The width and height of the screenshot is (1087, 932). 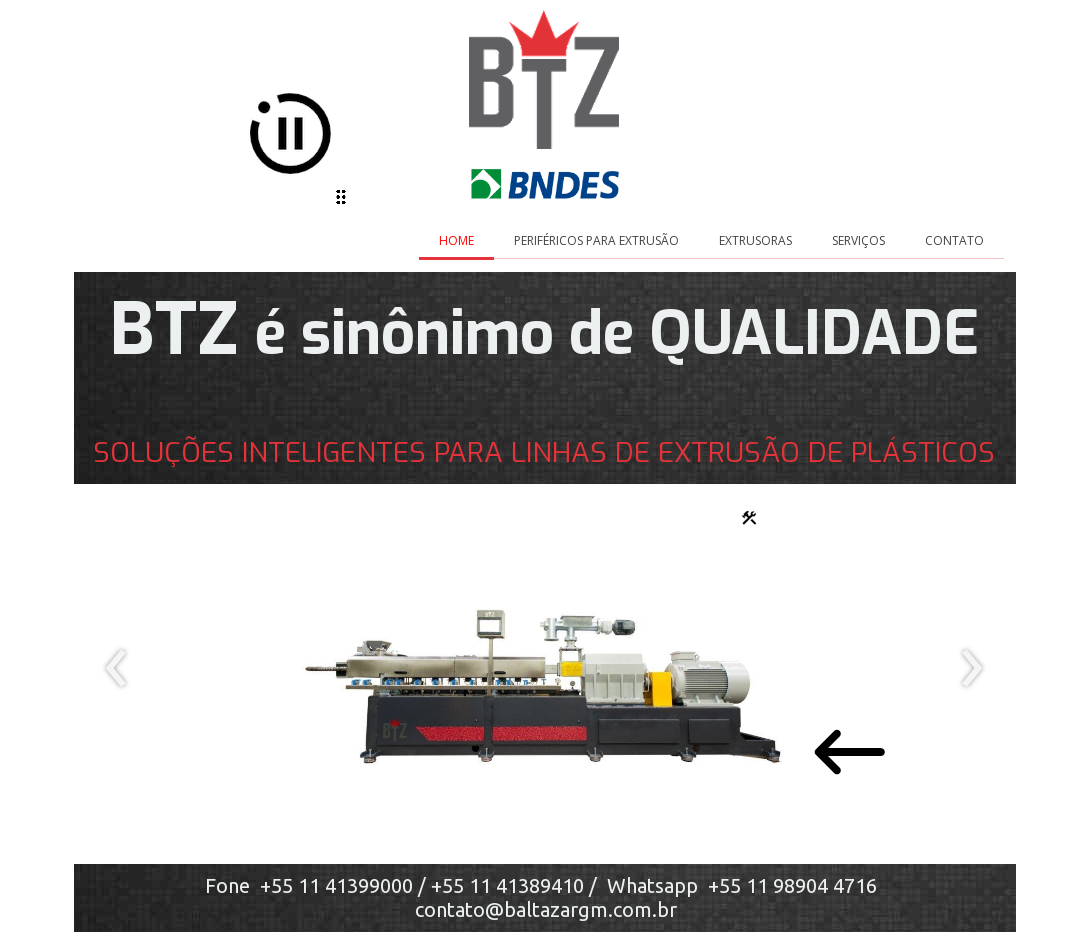 What do you see at coordinates (341, 197) in the screenshot?
I see `drag to reorder this item` at bounding box center [341, 197].